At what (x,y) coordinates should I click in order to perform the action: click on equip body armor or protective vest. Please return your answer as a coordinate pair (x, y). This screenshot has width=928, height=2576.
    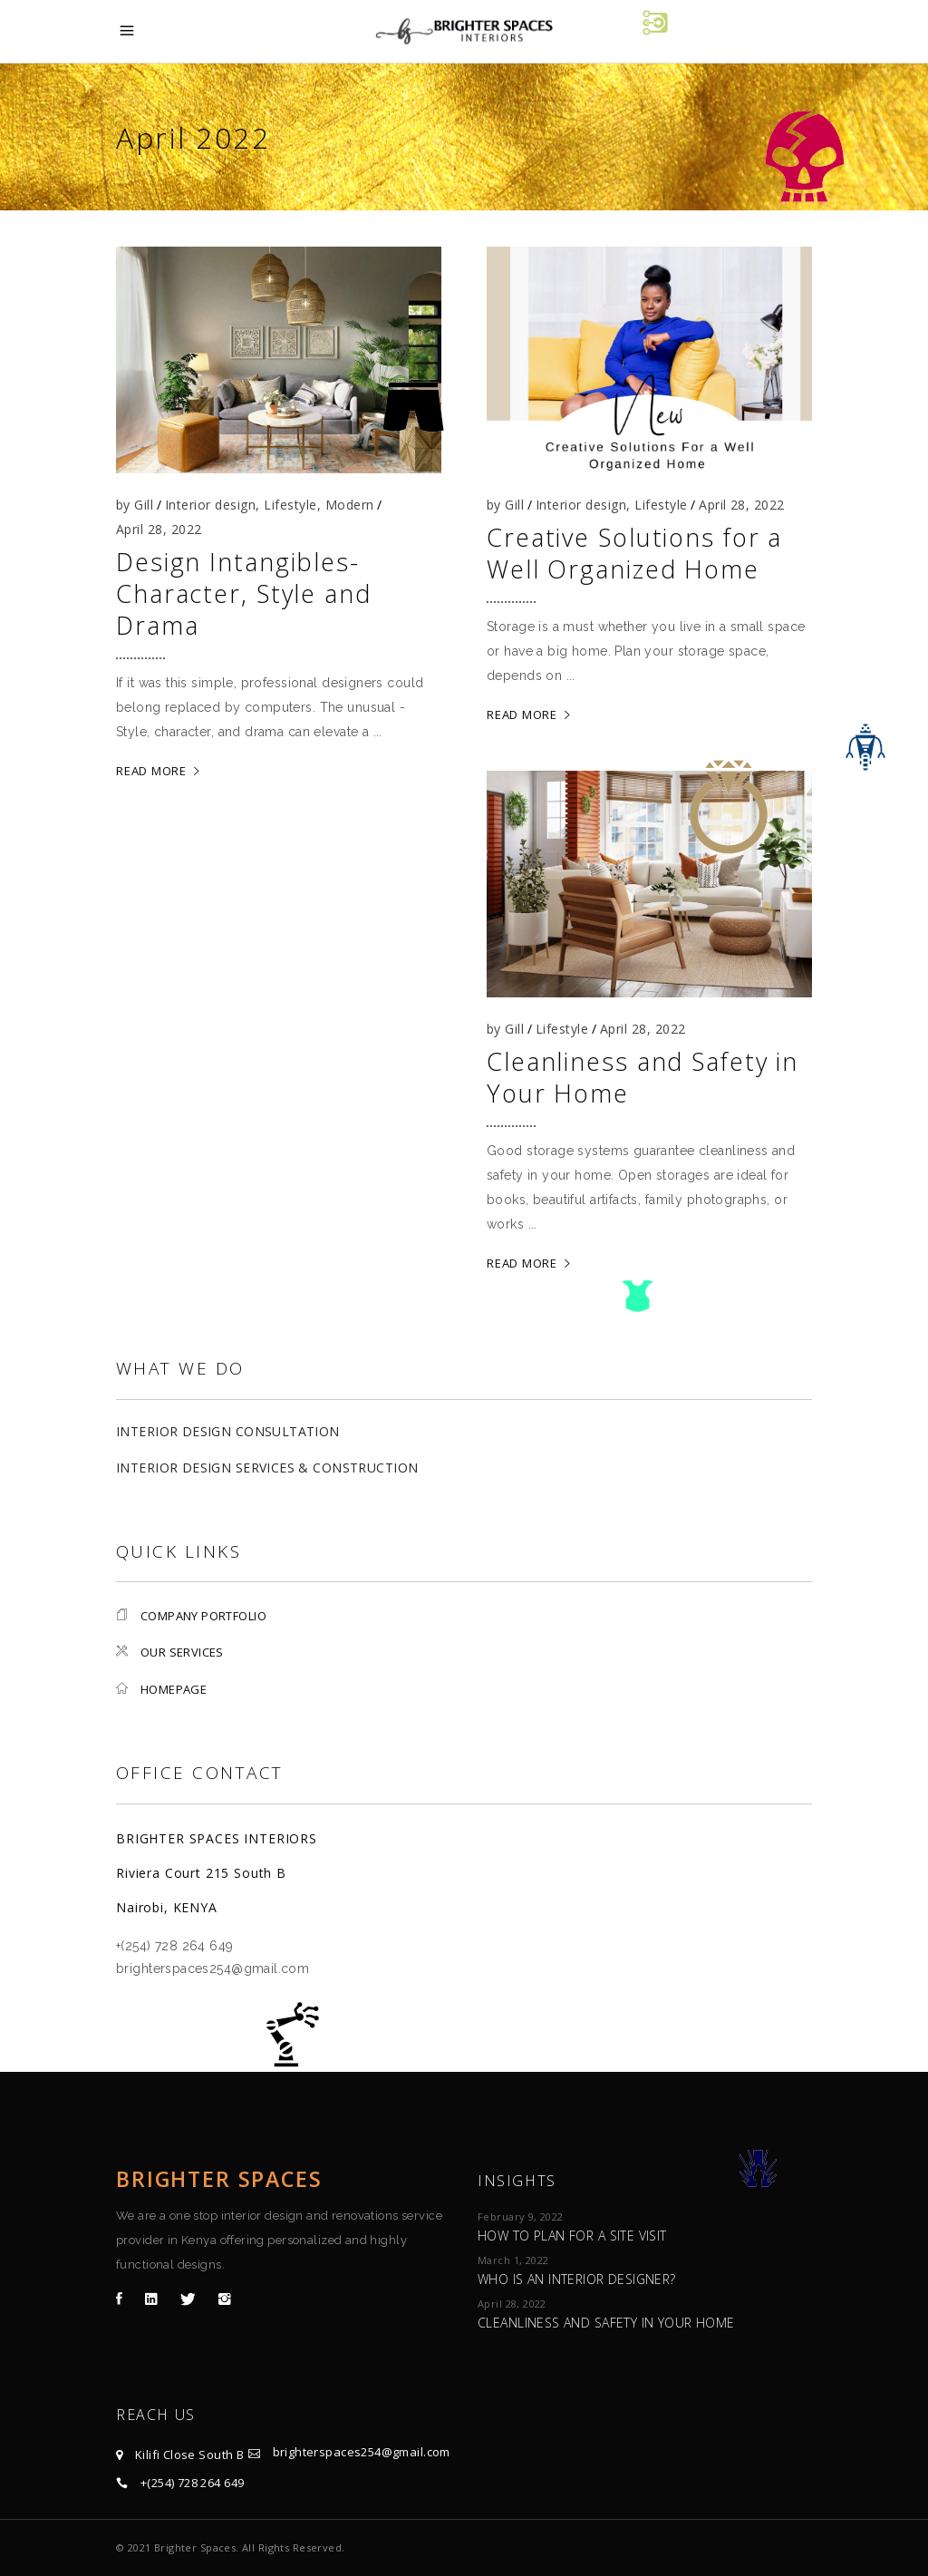
    Looking at the image, I should click on (637, 1296).